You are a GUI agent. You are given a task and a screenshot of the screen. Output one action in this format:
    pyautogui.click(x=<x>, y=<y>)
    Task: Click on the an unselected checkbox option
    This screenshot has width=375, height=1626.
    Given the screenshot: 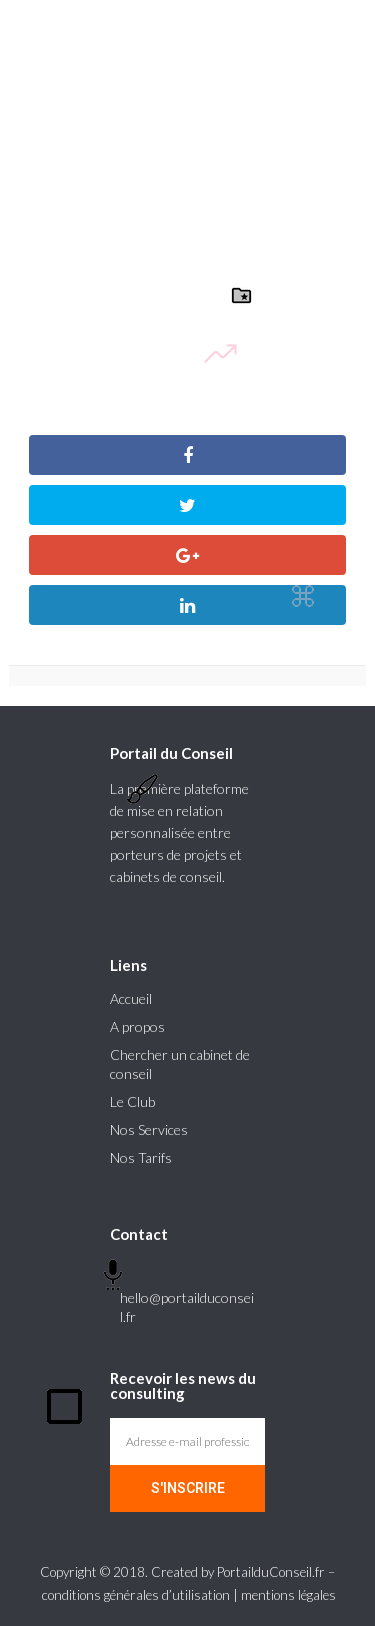 What is the action you would take?
    pyautogui.click(x=64, y=1406)
    